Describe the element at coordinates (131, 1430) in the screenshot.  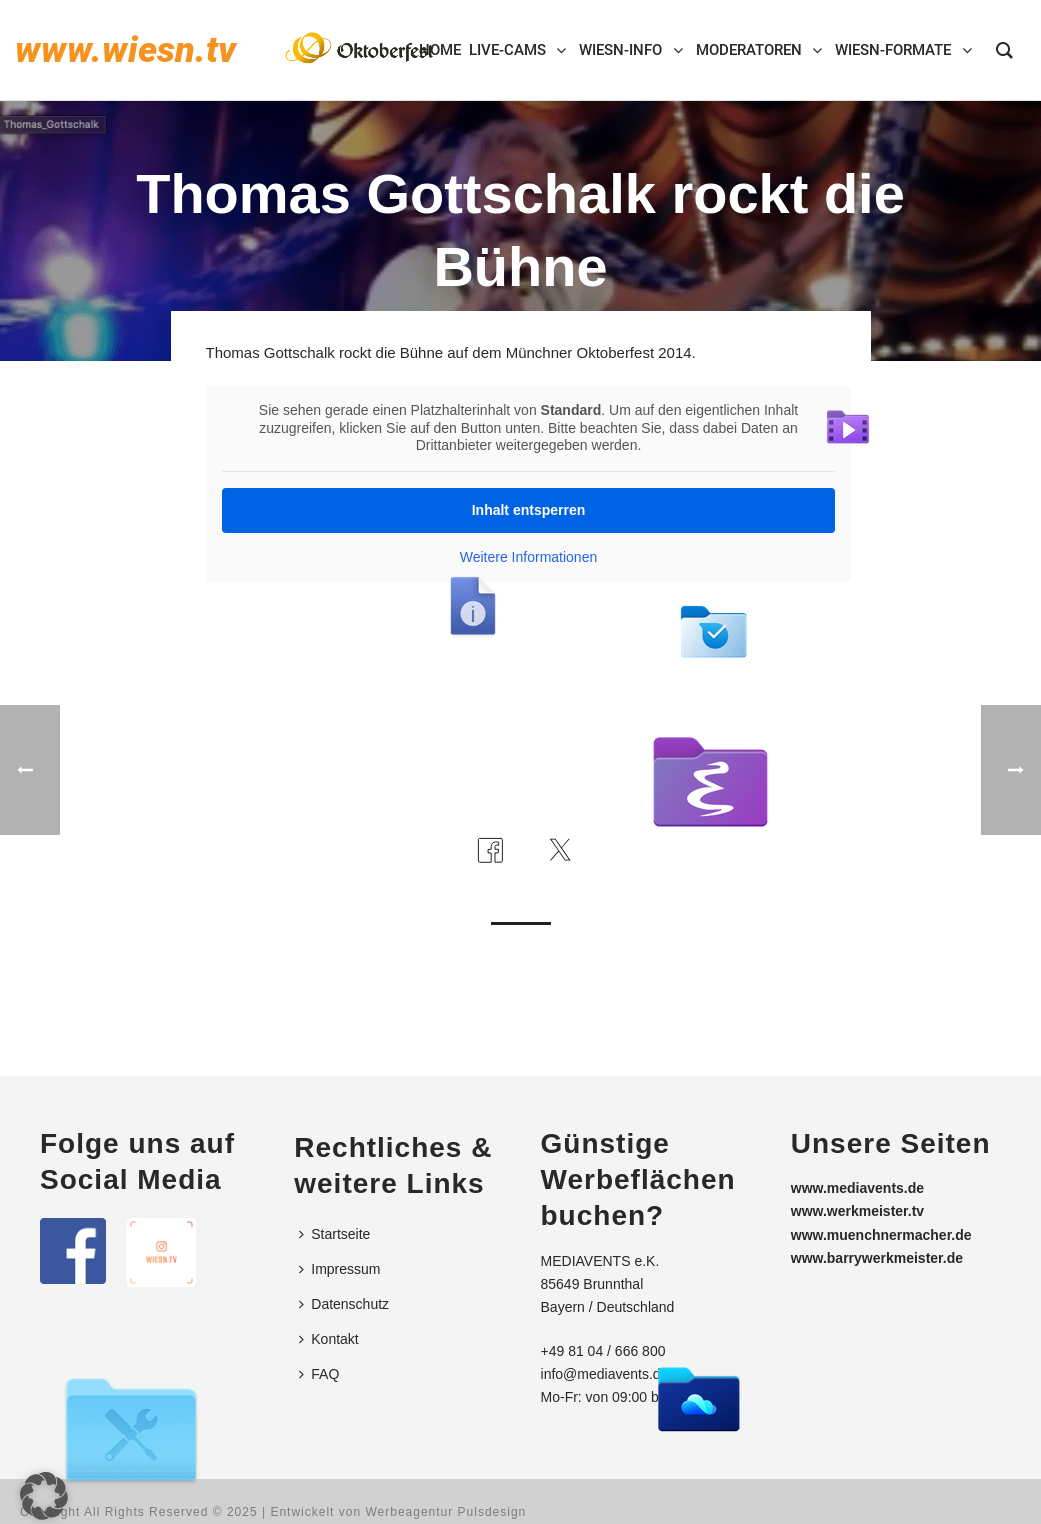
I see `open the utilities folder` at that location.